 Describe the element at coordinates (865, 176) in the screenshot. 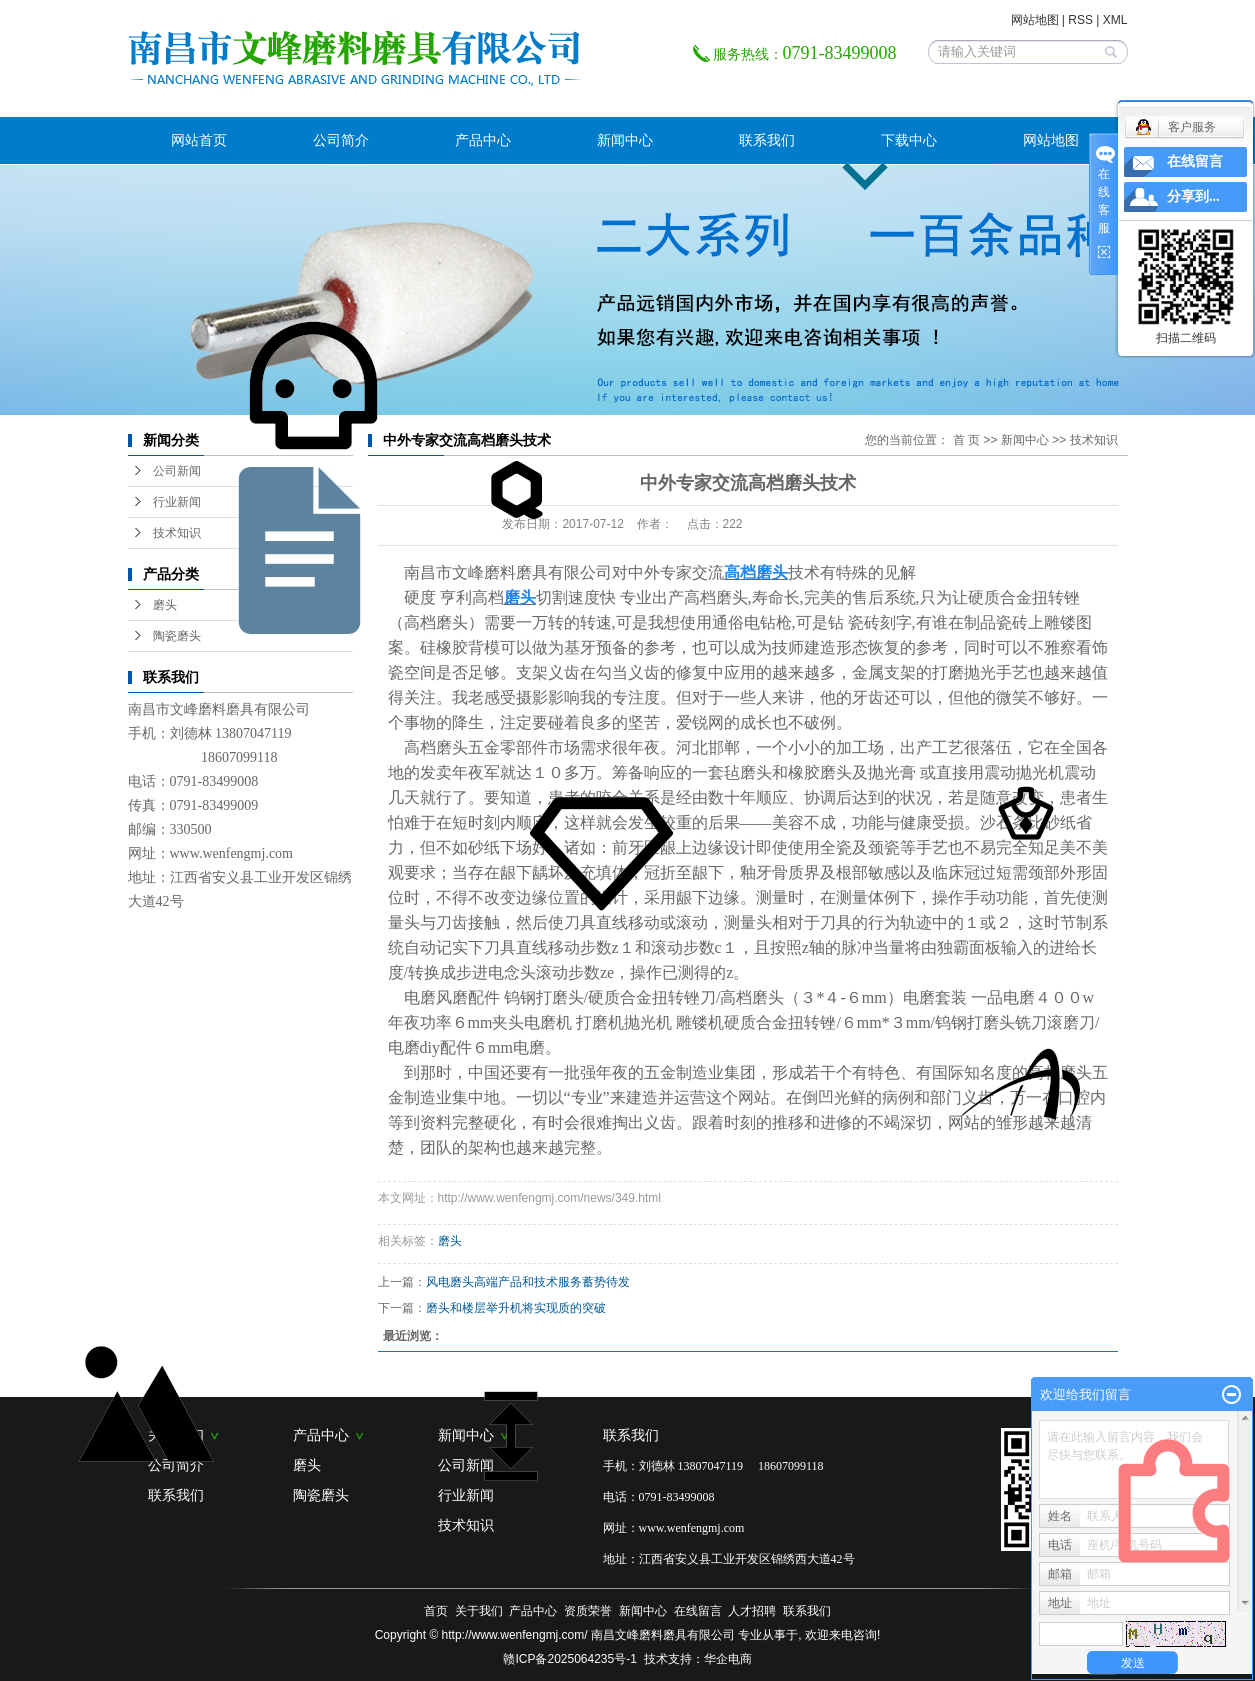

I see `expand dropdown menu` at that location.